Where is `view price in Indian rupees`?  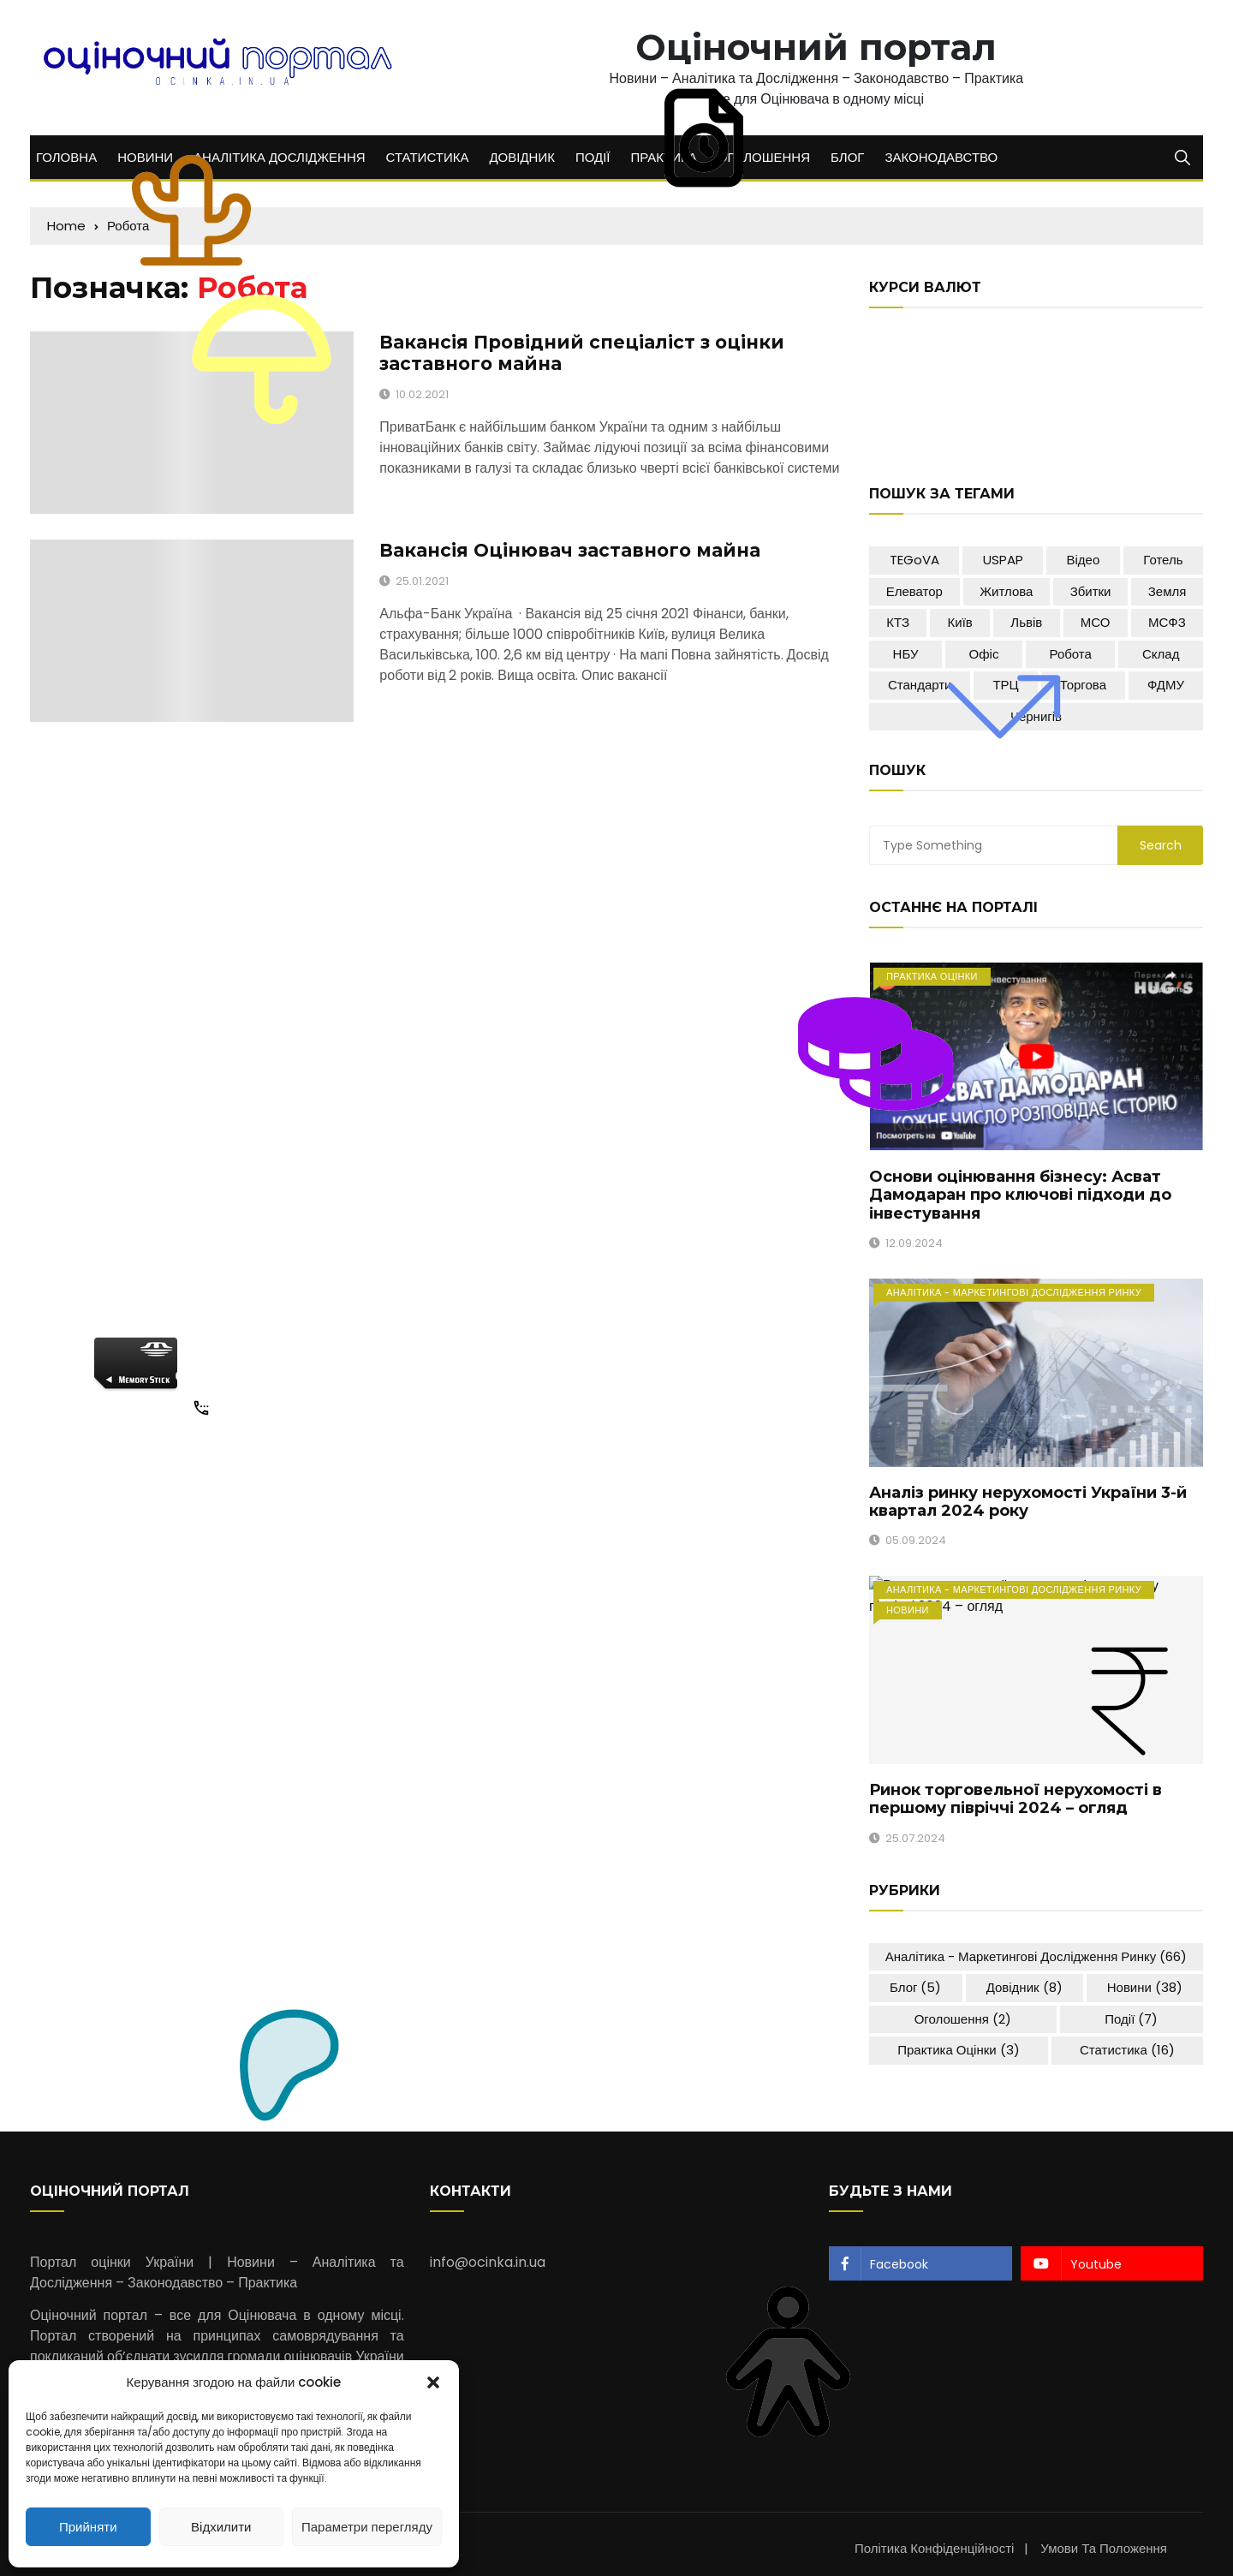
view price in Indian rupees is located at coordinates (1125, 1699).